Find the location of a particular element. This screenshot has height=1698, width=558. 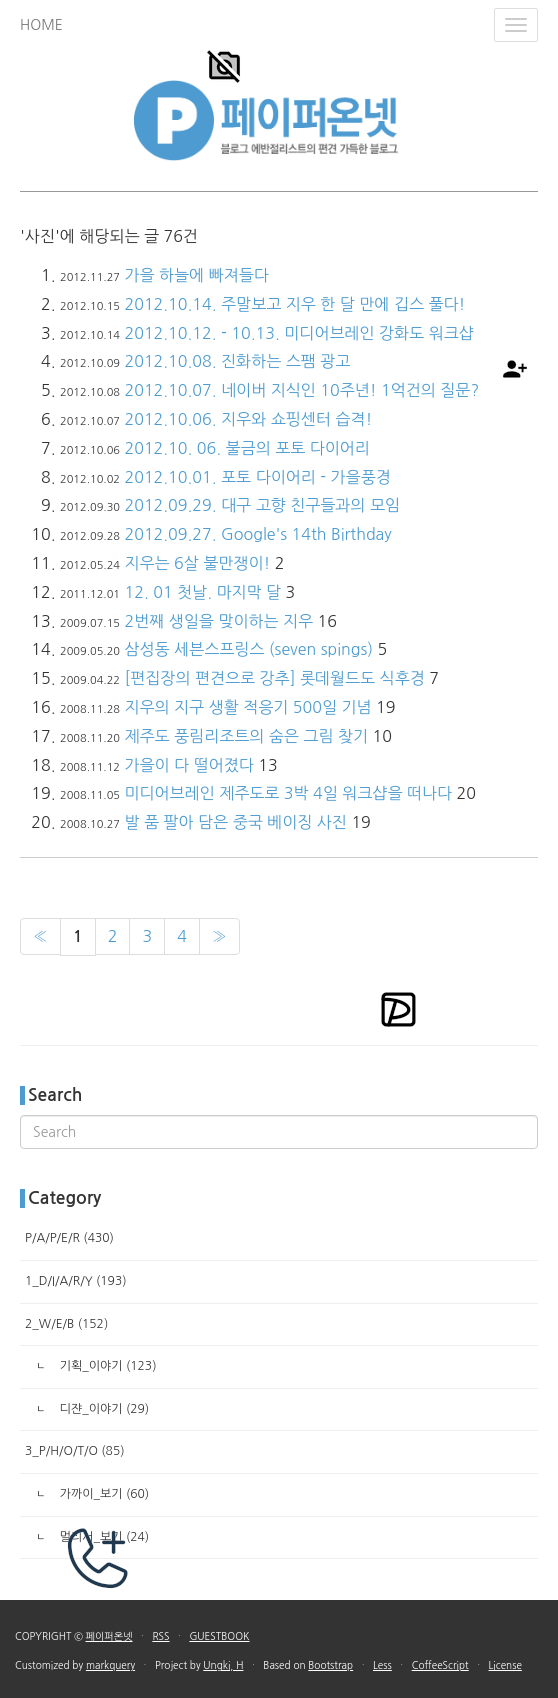

add a new contact or friend is located at coordinates (515, 369).